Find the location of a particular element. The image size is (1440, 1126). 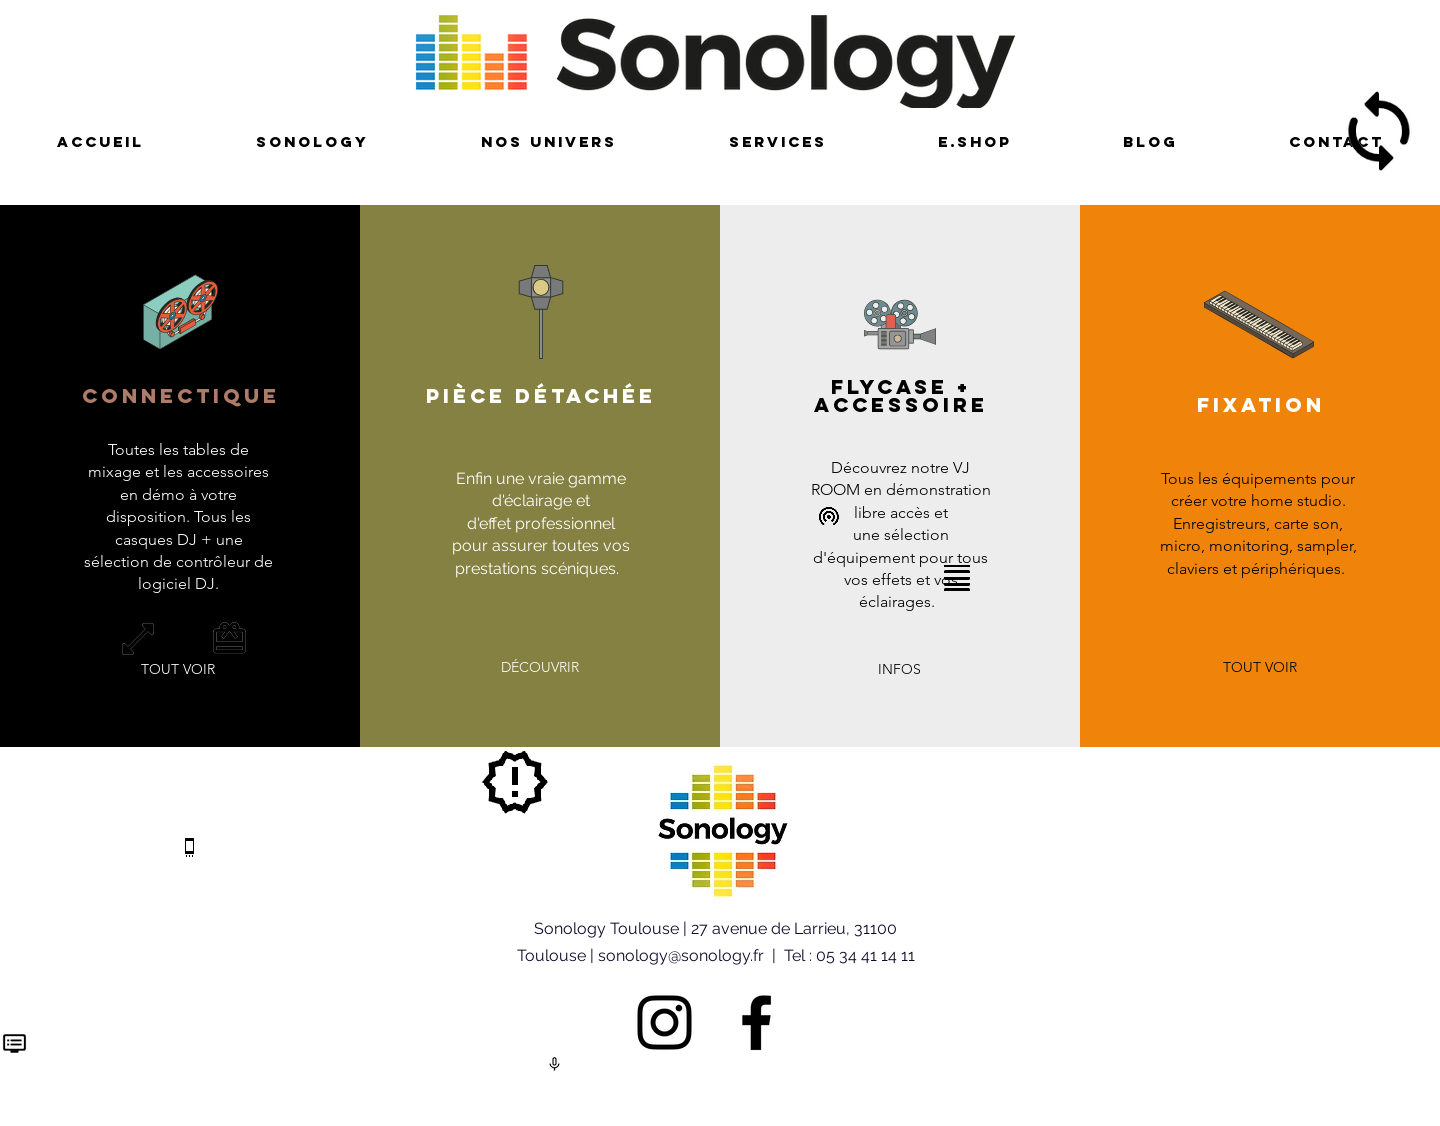

tap to use voice input is located at coordinates (554, 1063).